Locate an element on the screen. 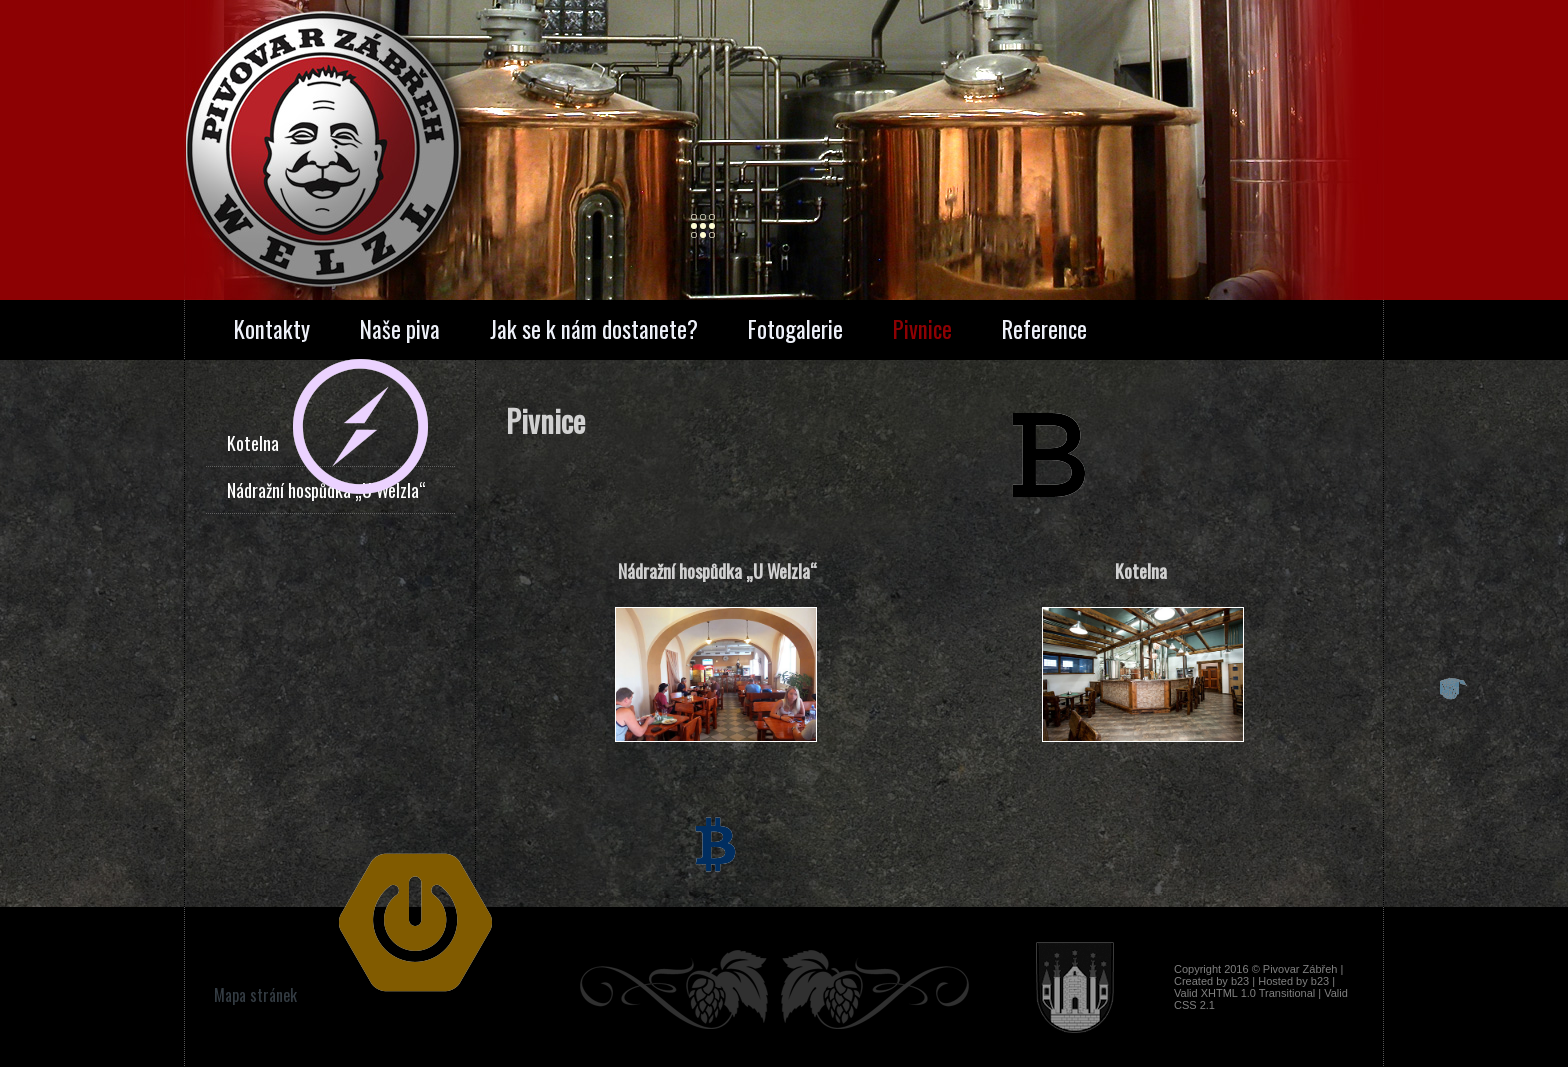 The width and height of the screenshot is (1568, 1067). indicates Bitcoin payment option is located at coordinates (715, 844).